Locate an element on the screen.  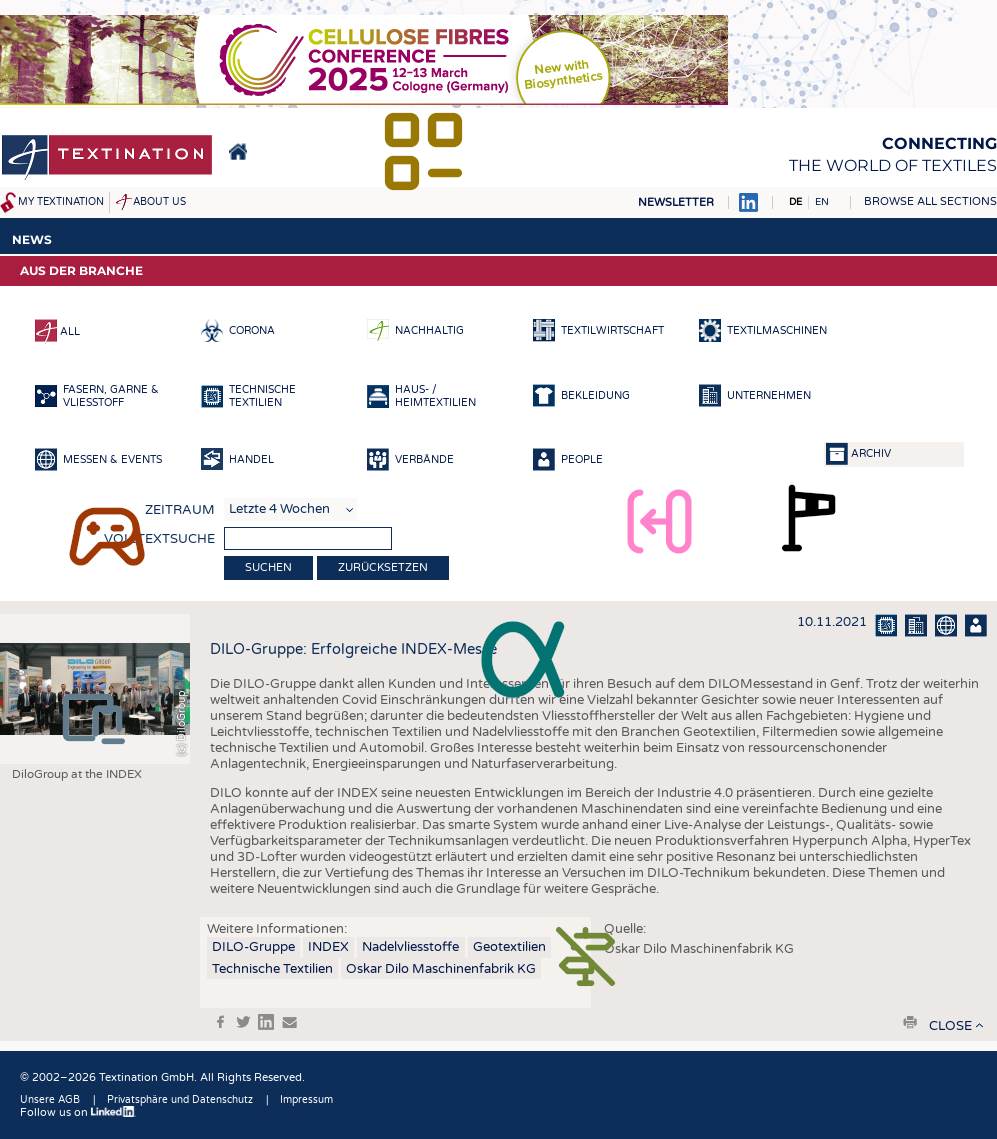
remove an item from grid view is located at coordinates (423, 151).